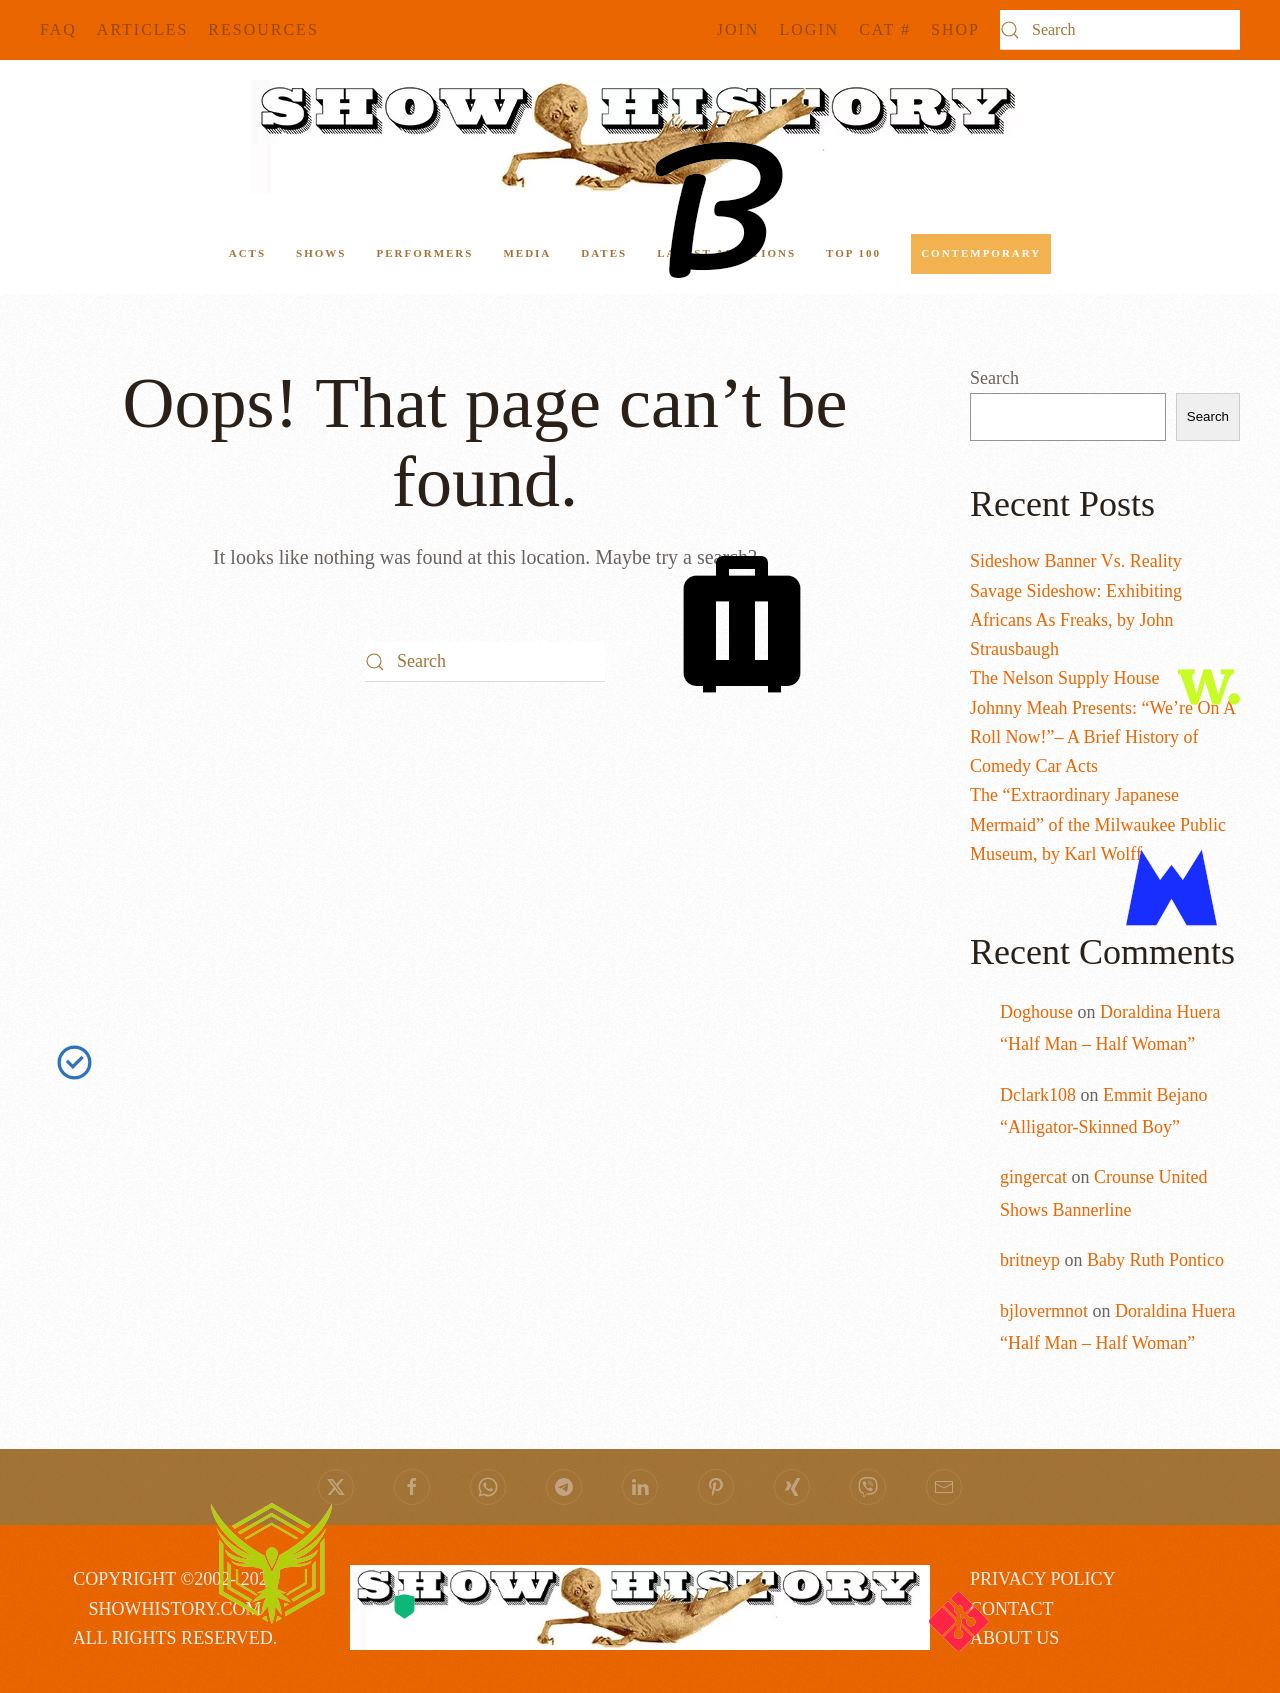 This screenshot has width=1280, height=1693. Describe the element at coordinates (74, 1062) in the screenshot. I see `indicates a completed or successful action` at that location.